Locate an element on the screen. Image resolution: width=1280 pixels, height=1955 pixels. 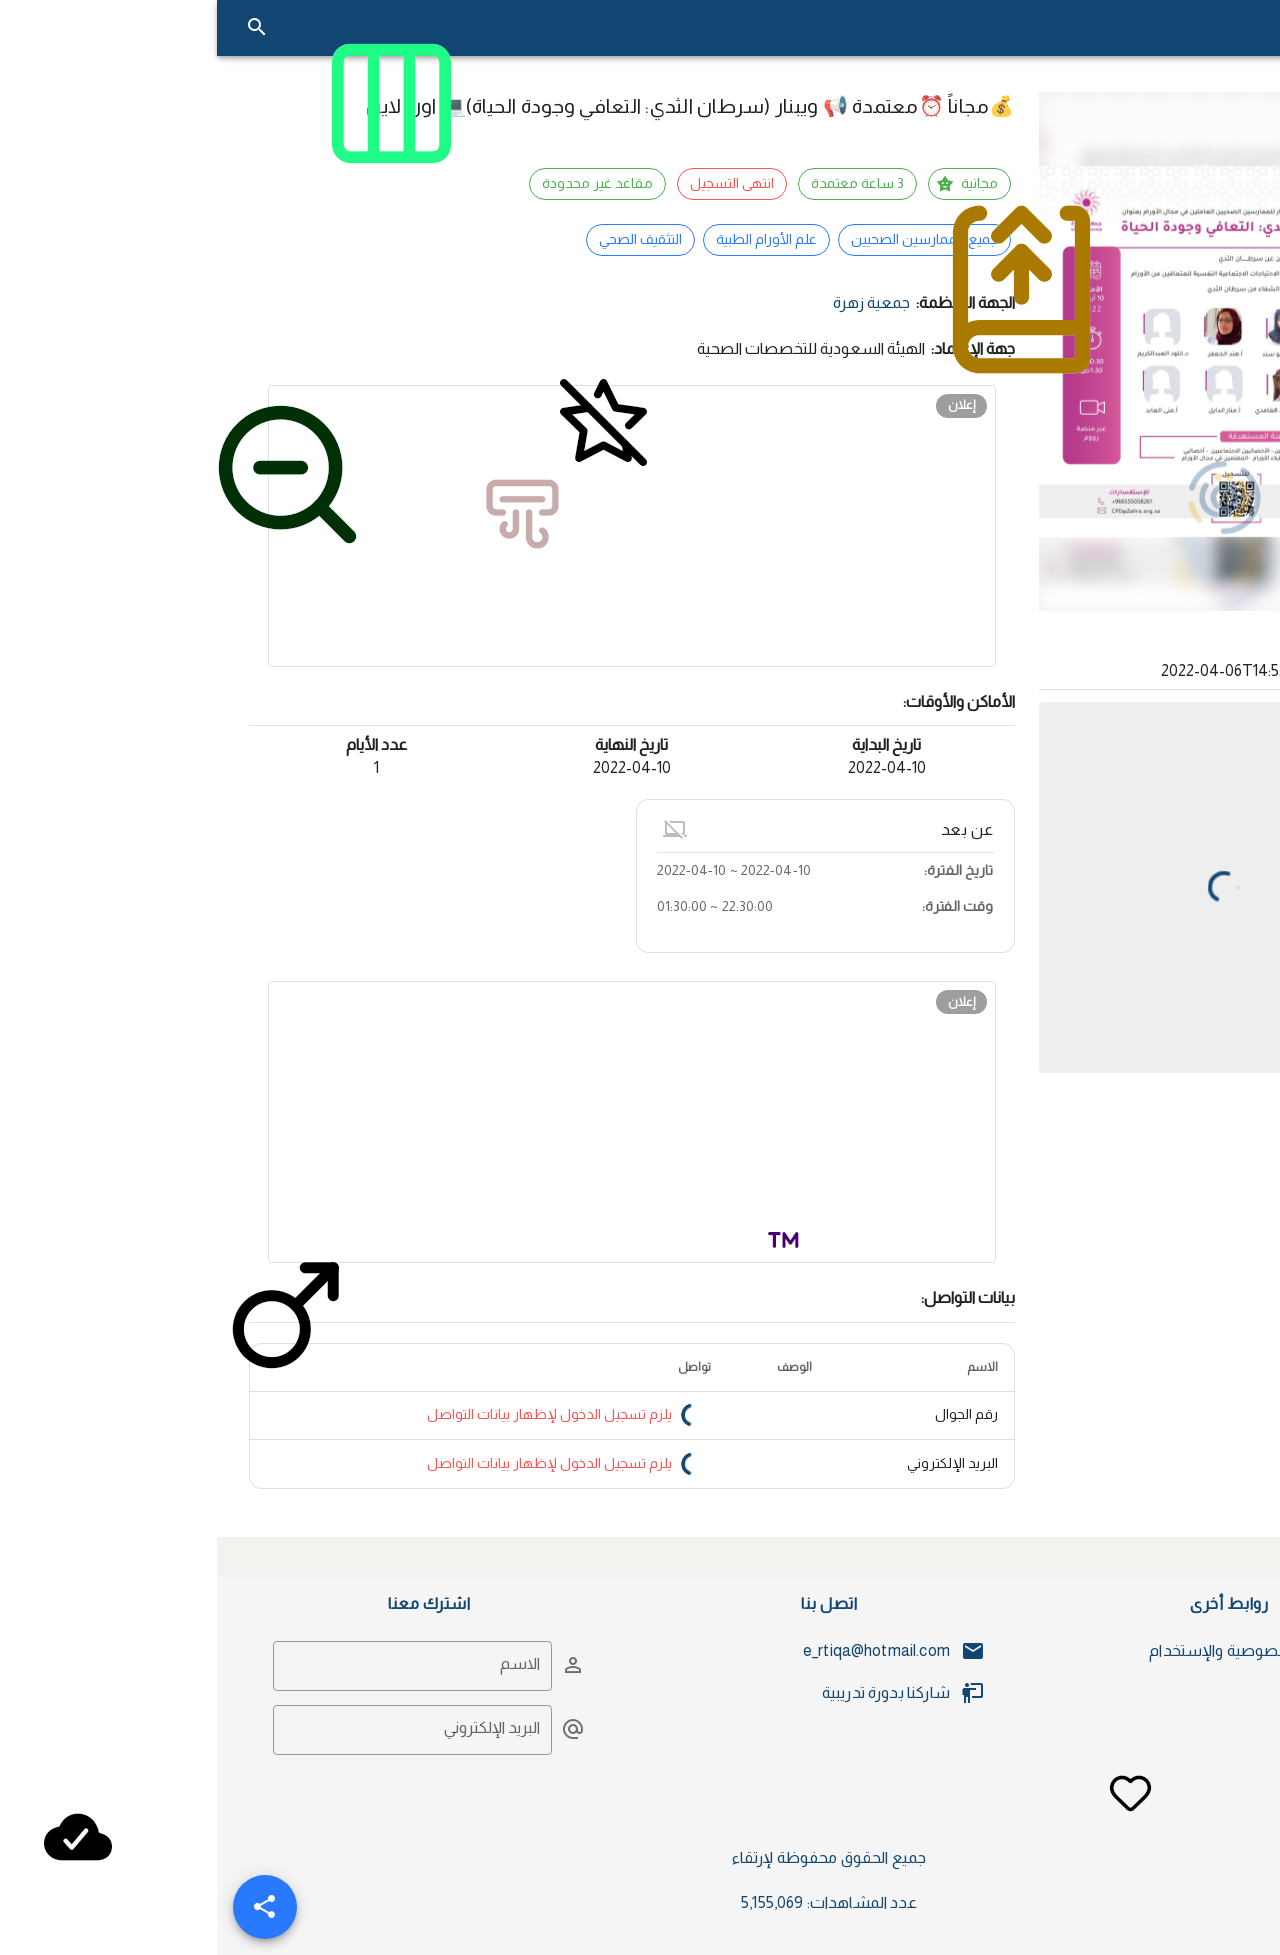
switch to three-column layout is located at coordinates (391, 103).